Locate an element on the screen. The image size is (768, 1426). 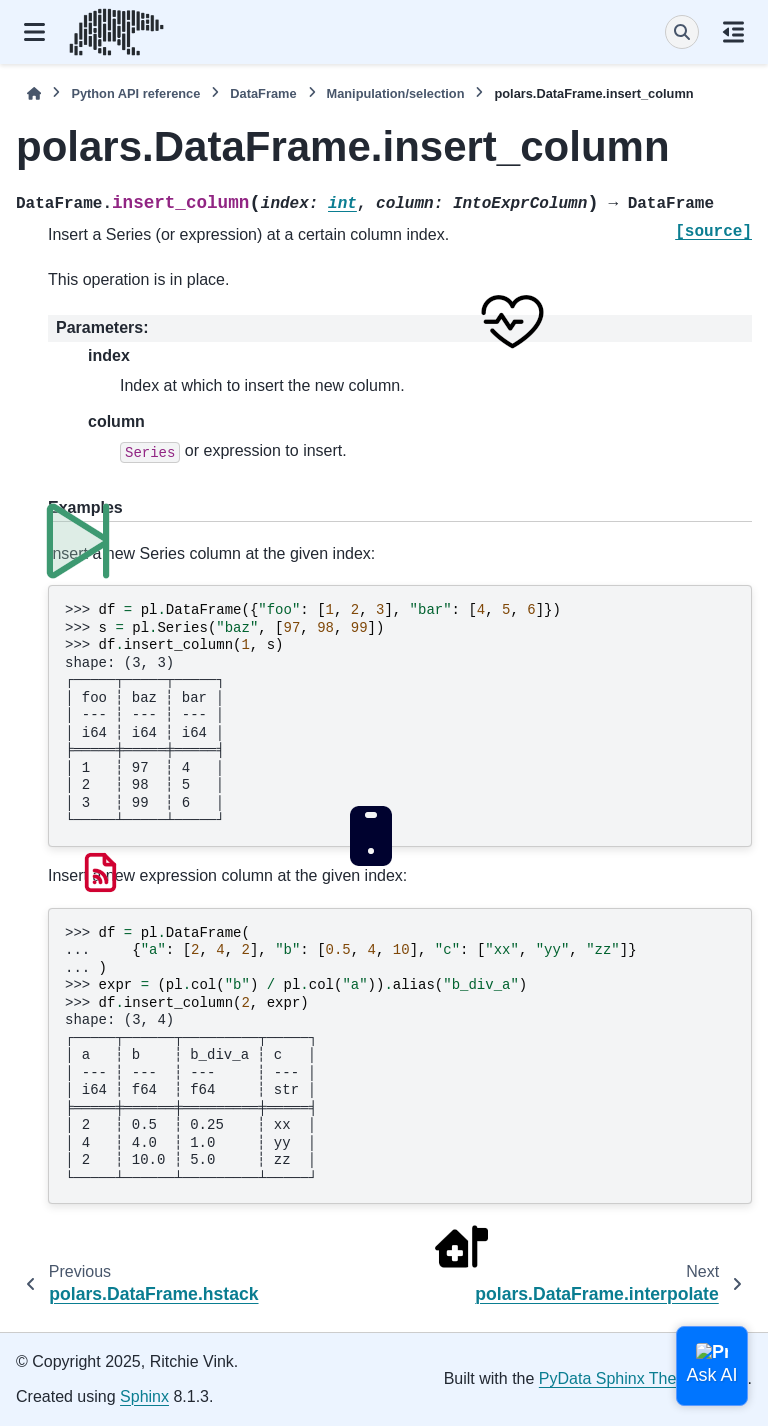
view health or fitness metrics is located at coordinates (512, 319).